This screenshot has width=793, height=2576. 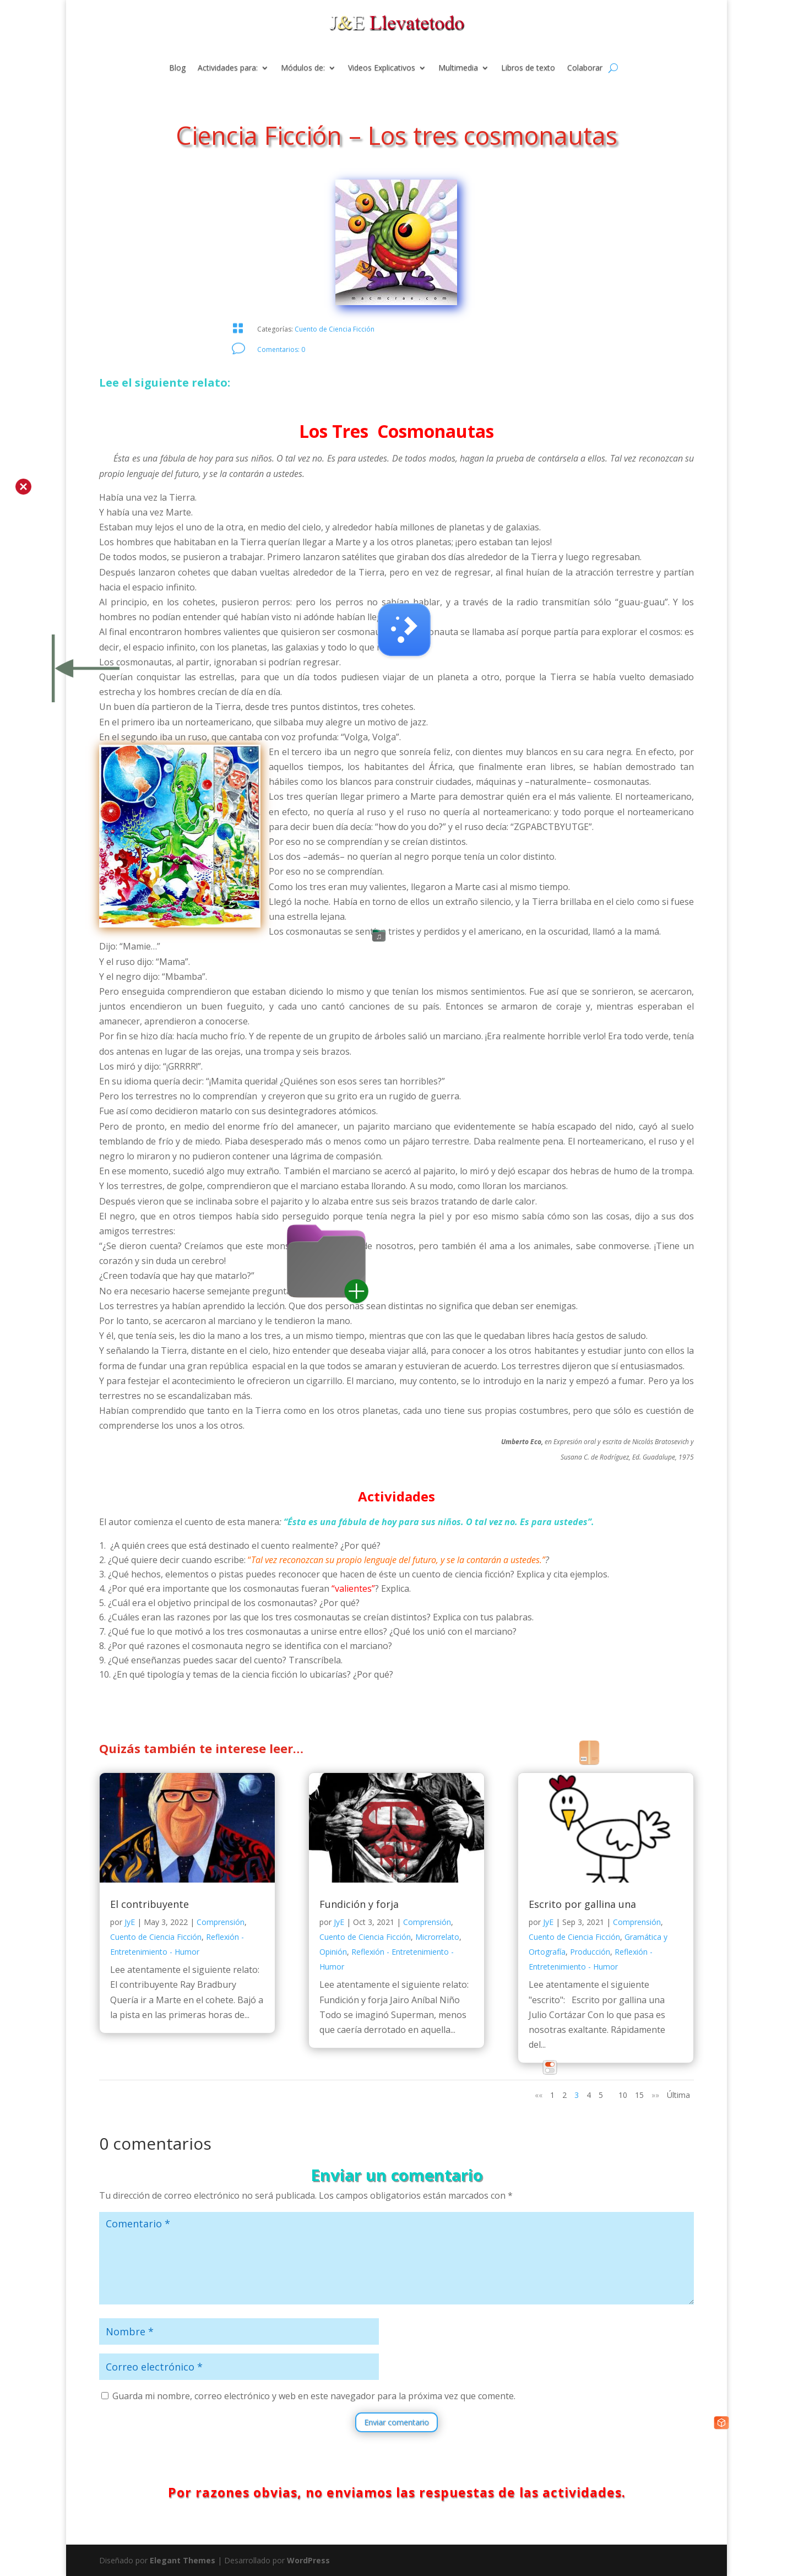 I want to click on a software package or archive file, so click(x=589, y=1753).